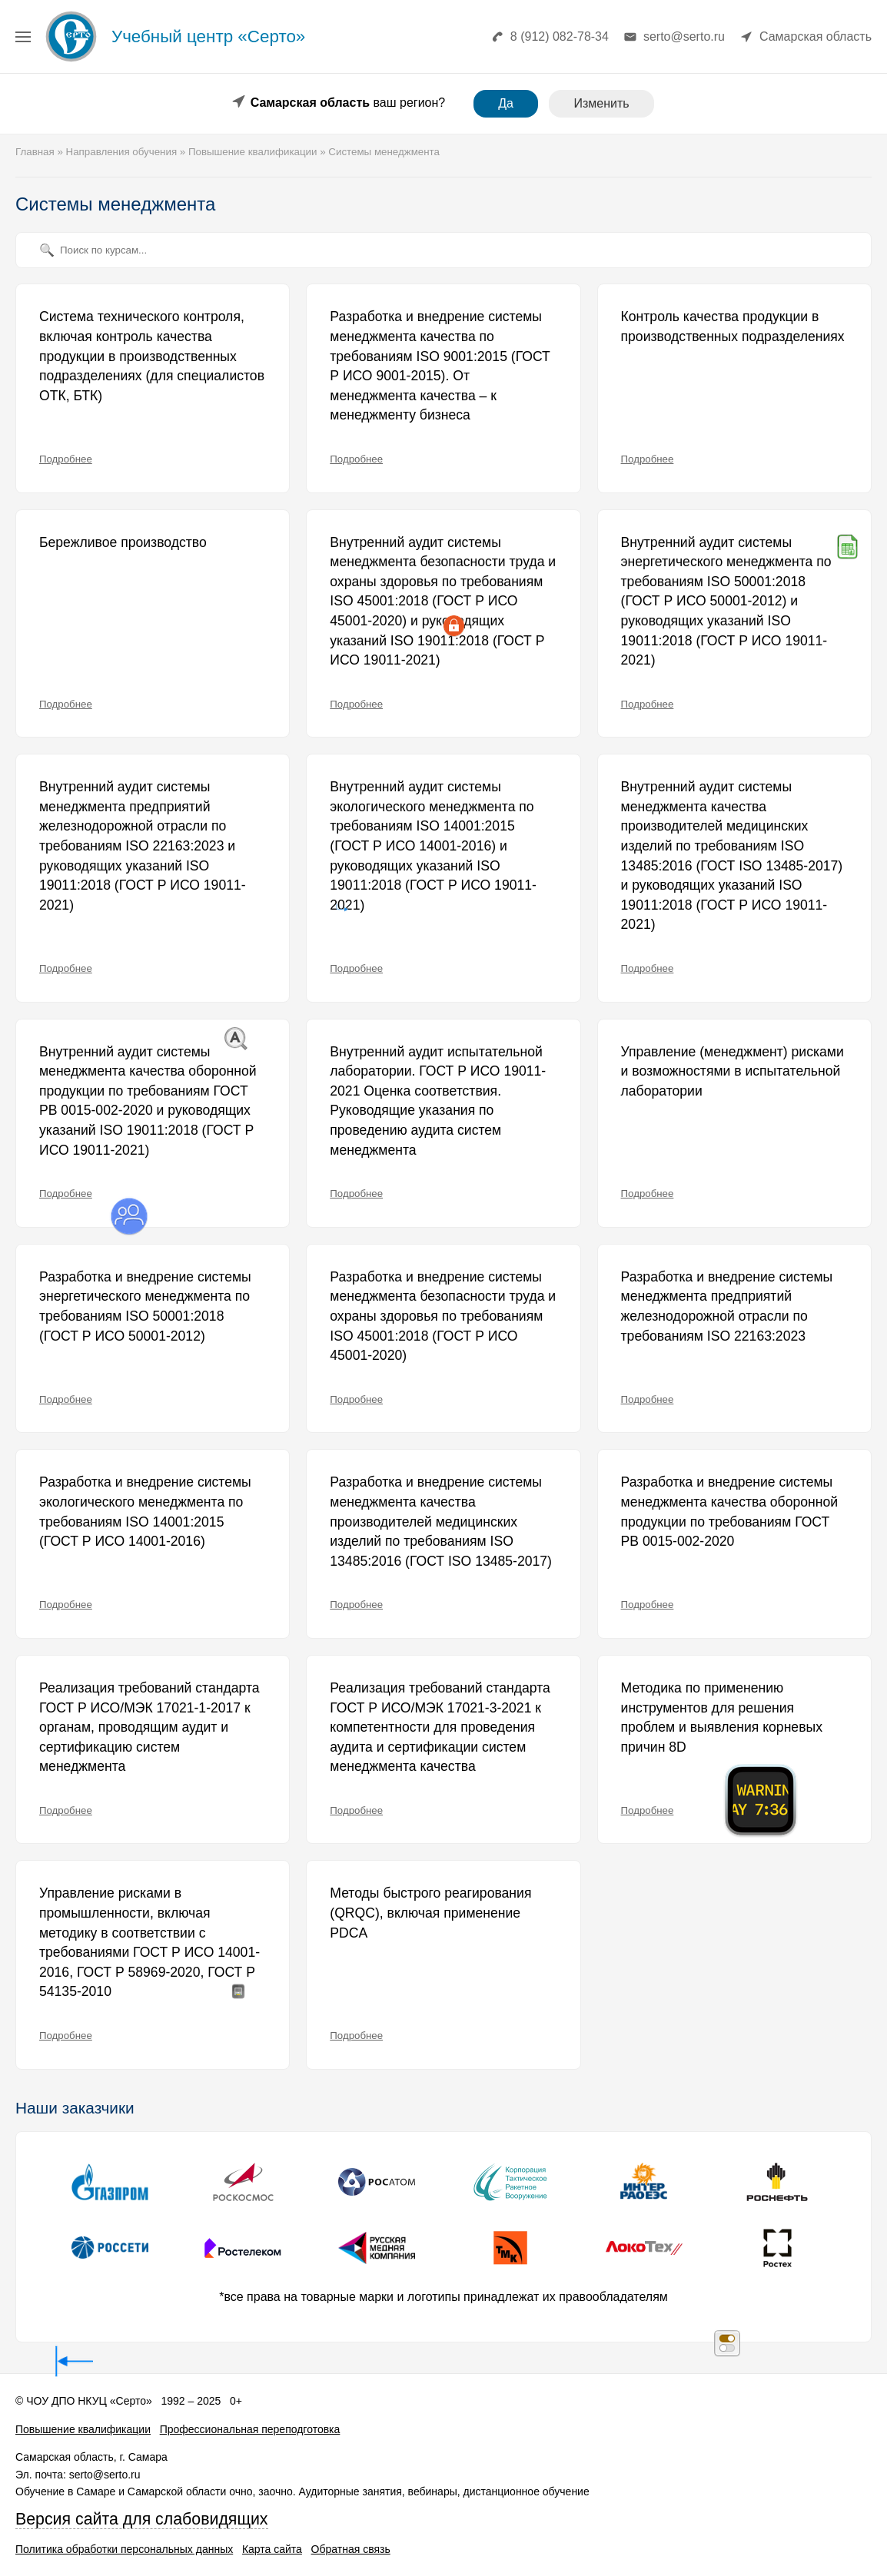 The height and width of the screenshot is (2576, 887). Describe the element at coordinates (129, 1216) in the screenshot. I see `access user account settings` at that location.